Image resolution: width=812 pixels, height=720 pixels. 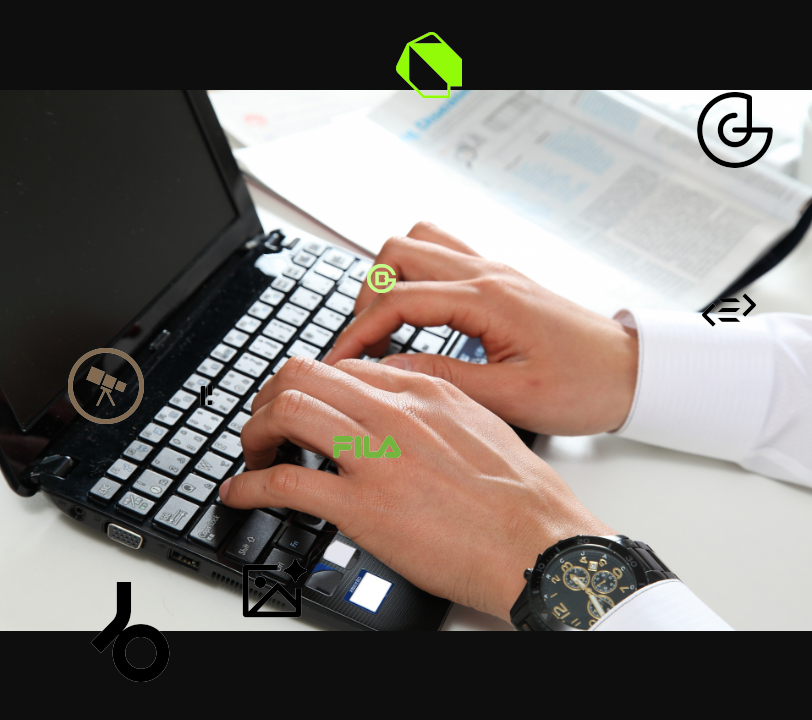 What do you see at coordinates (735, 130) in the screenshot?
I see `visit the Game Developer website` at bounding box center [735, 130].